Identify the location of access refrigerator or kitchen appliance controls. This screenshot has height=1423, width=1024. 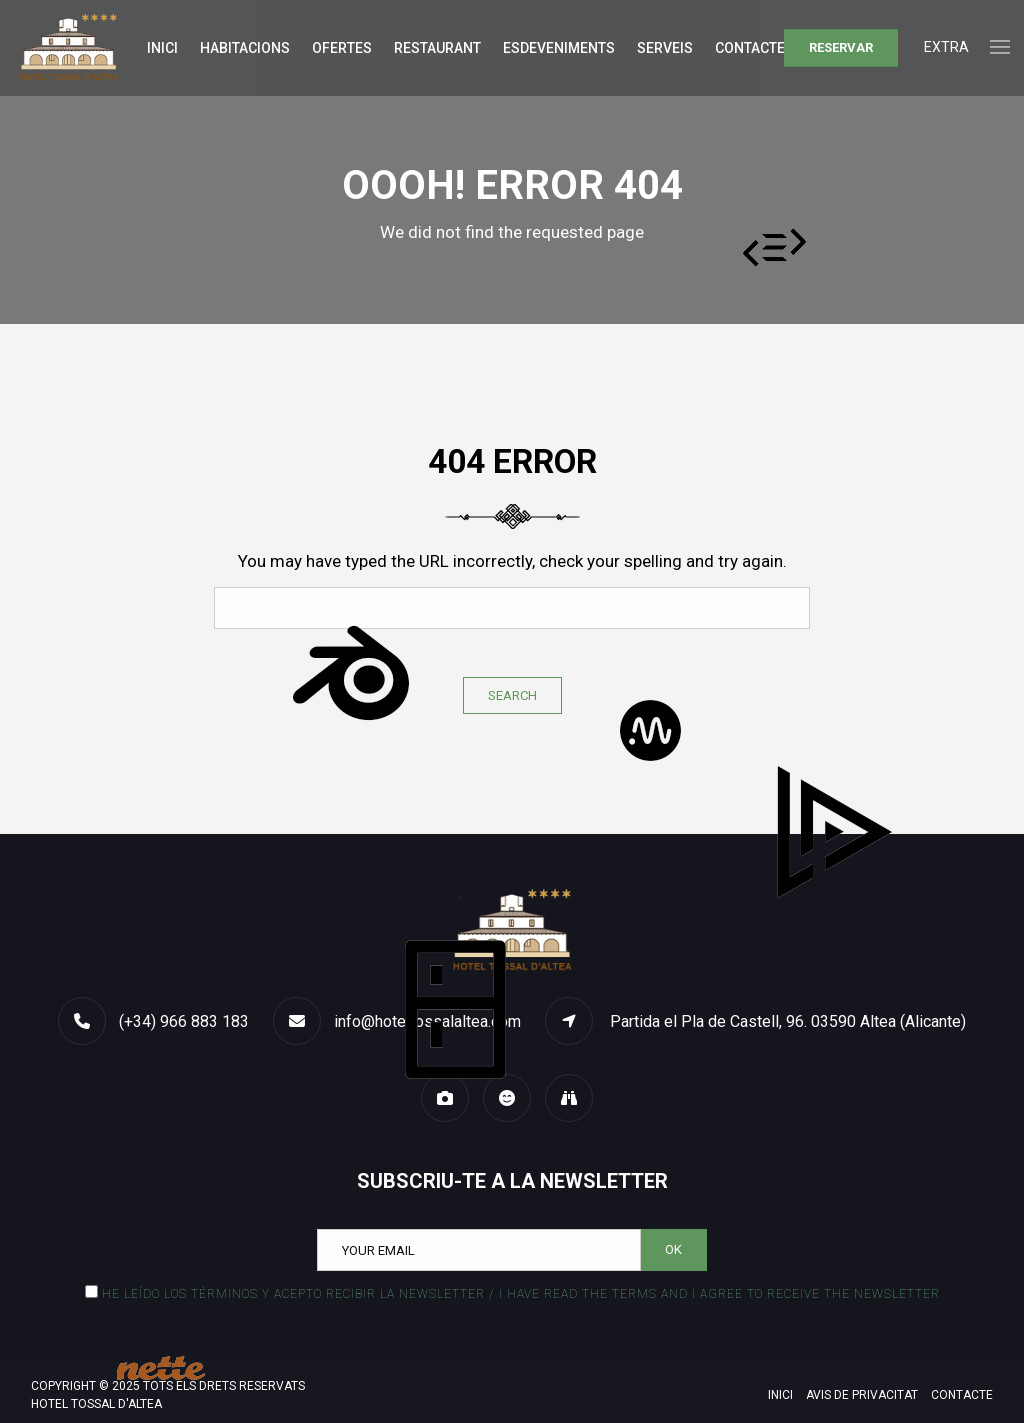
(455, 1009).